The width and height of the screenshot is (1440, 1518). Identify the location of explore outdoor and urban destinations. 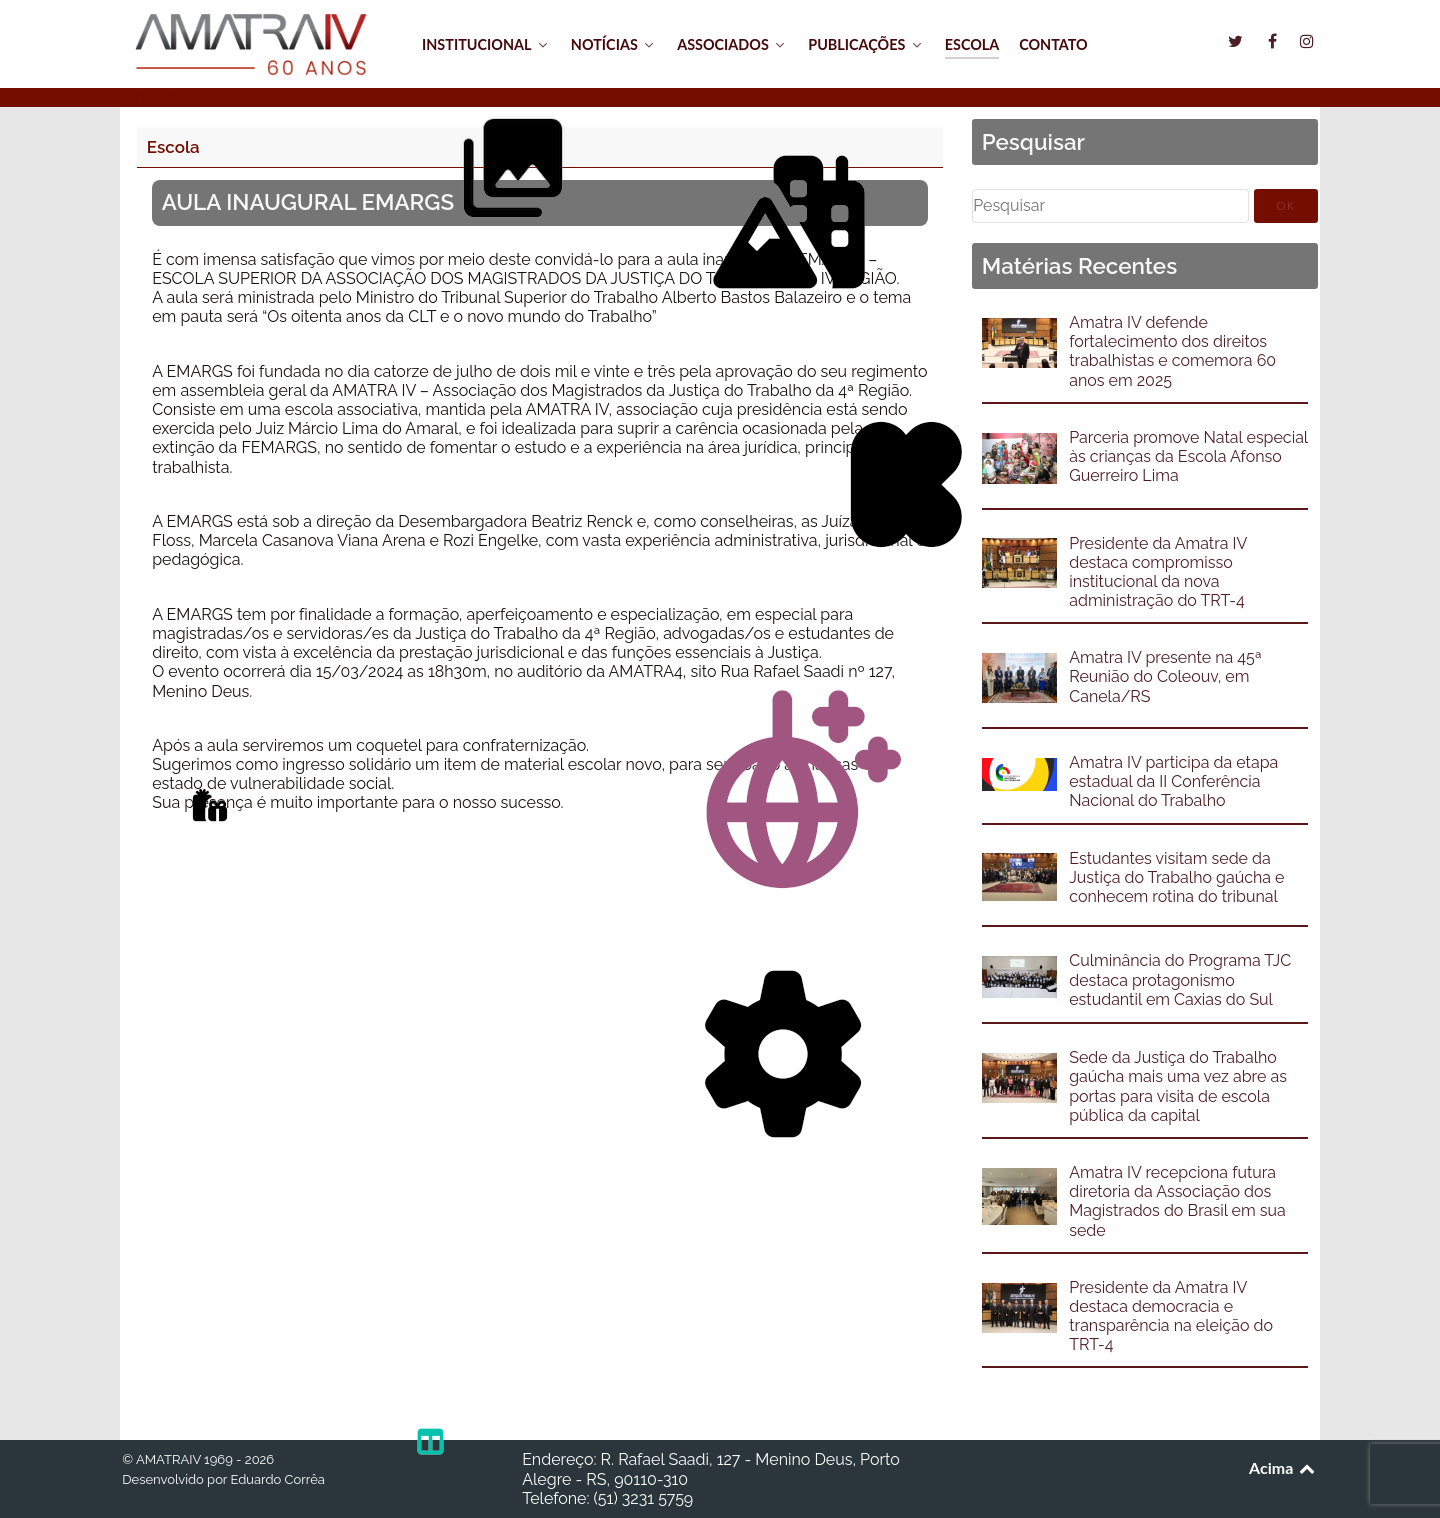
(790, 222).